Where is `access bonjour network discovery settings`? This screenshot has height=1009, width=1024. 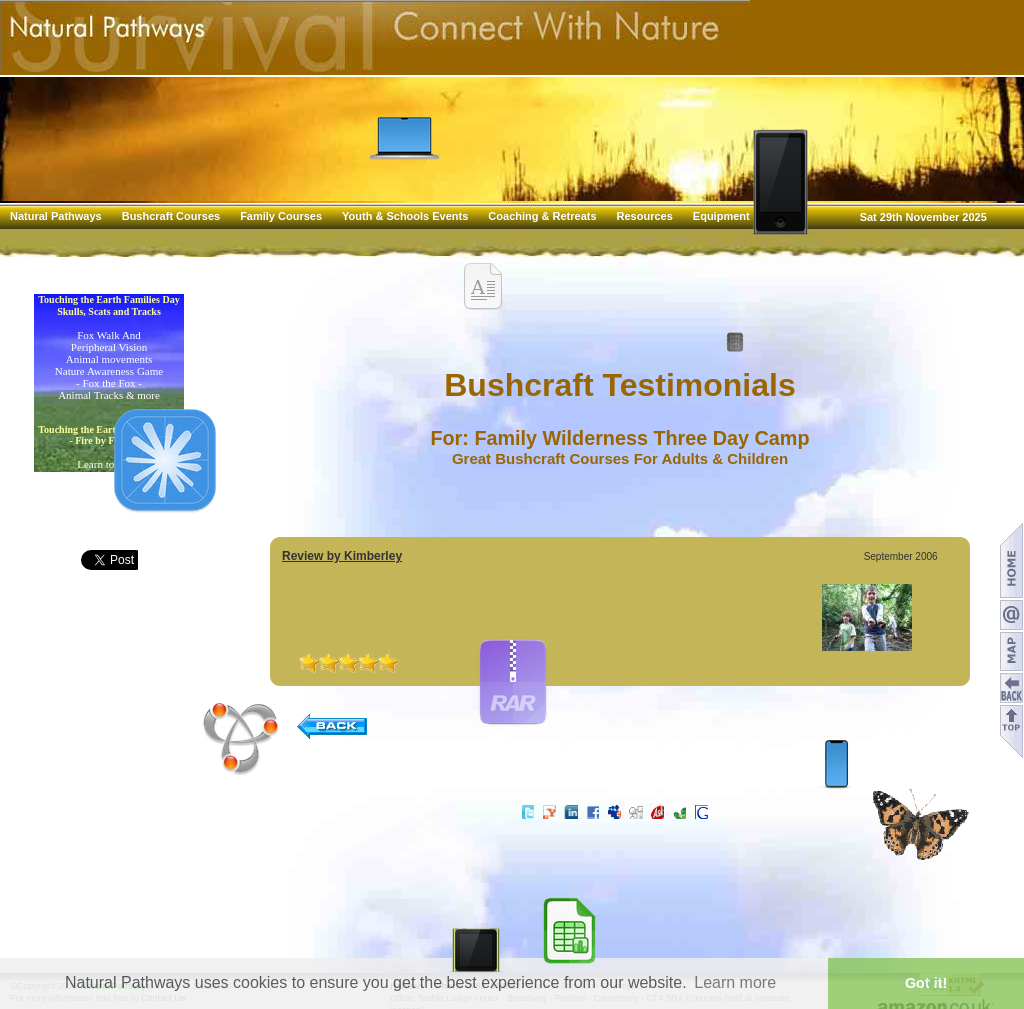 access bonjour network discovery settings is located at coordinates (240, 738).